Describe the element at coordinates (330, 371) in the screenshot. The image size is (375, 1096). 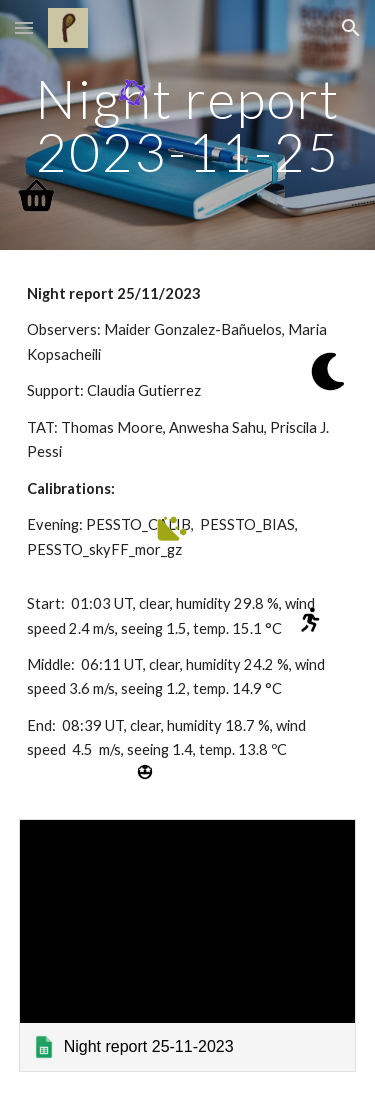
I see `toggle dark mode` at that location.